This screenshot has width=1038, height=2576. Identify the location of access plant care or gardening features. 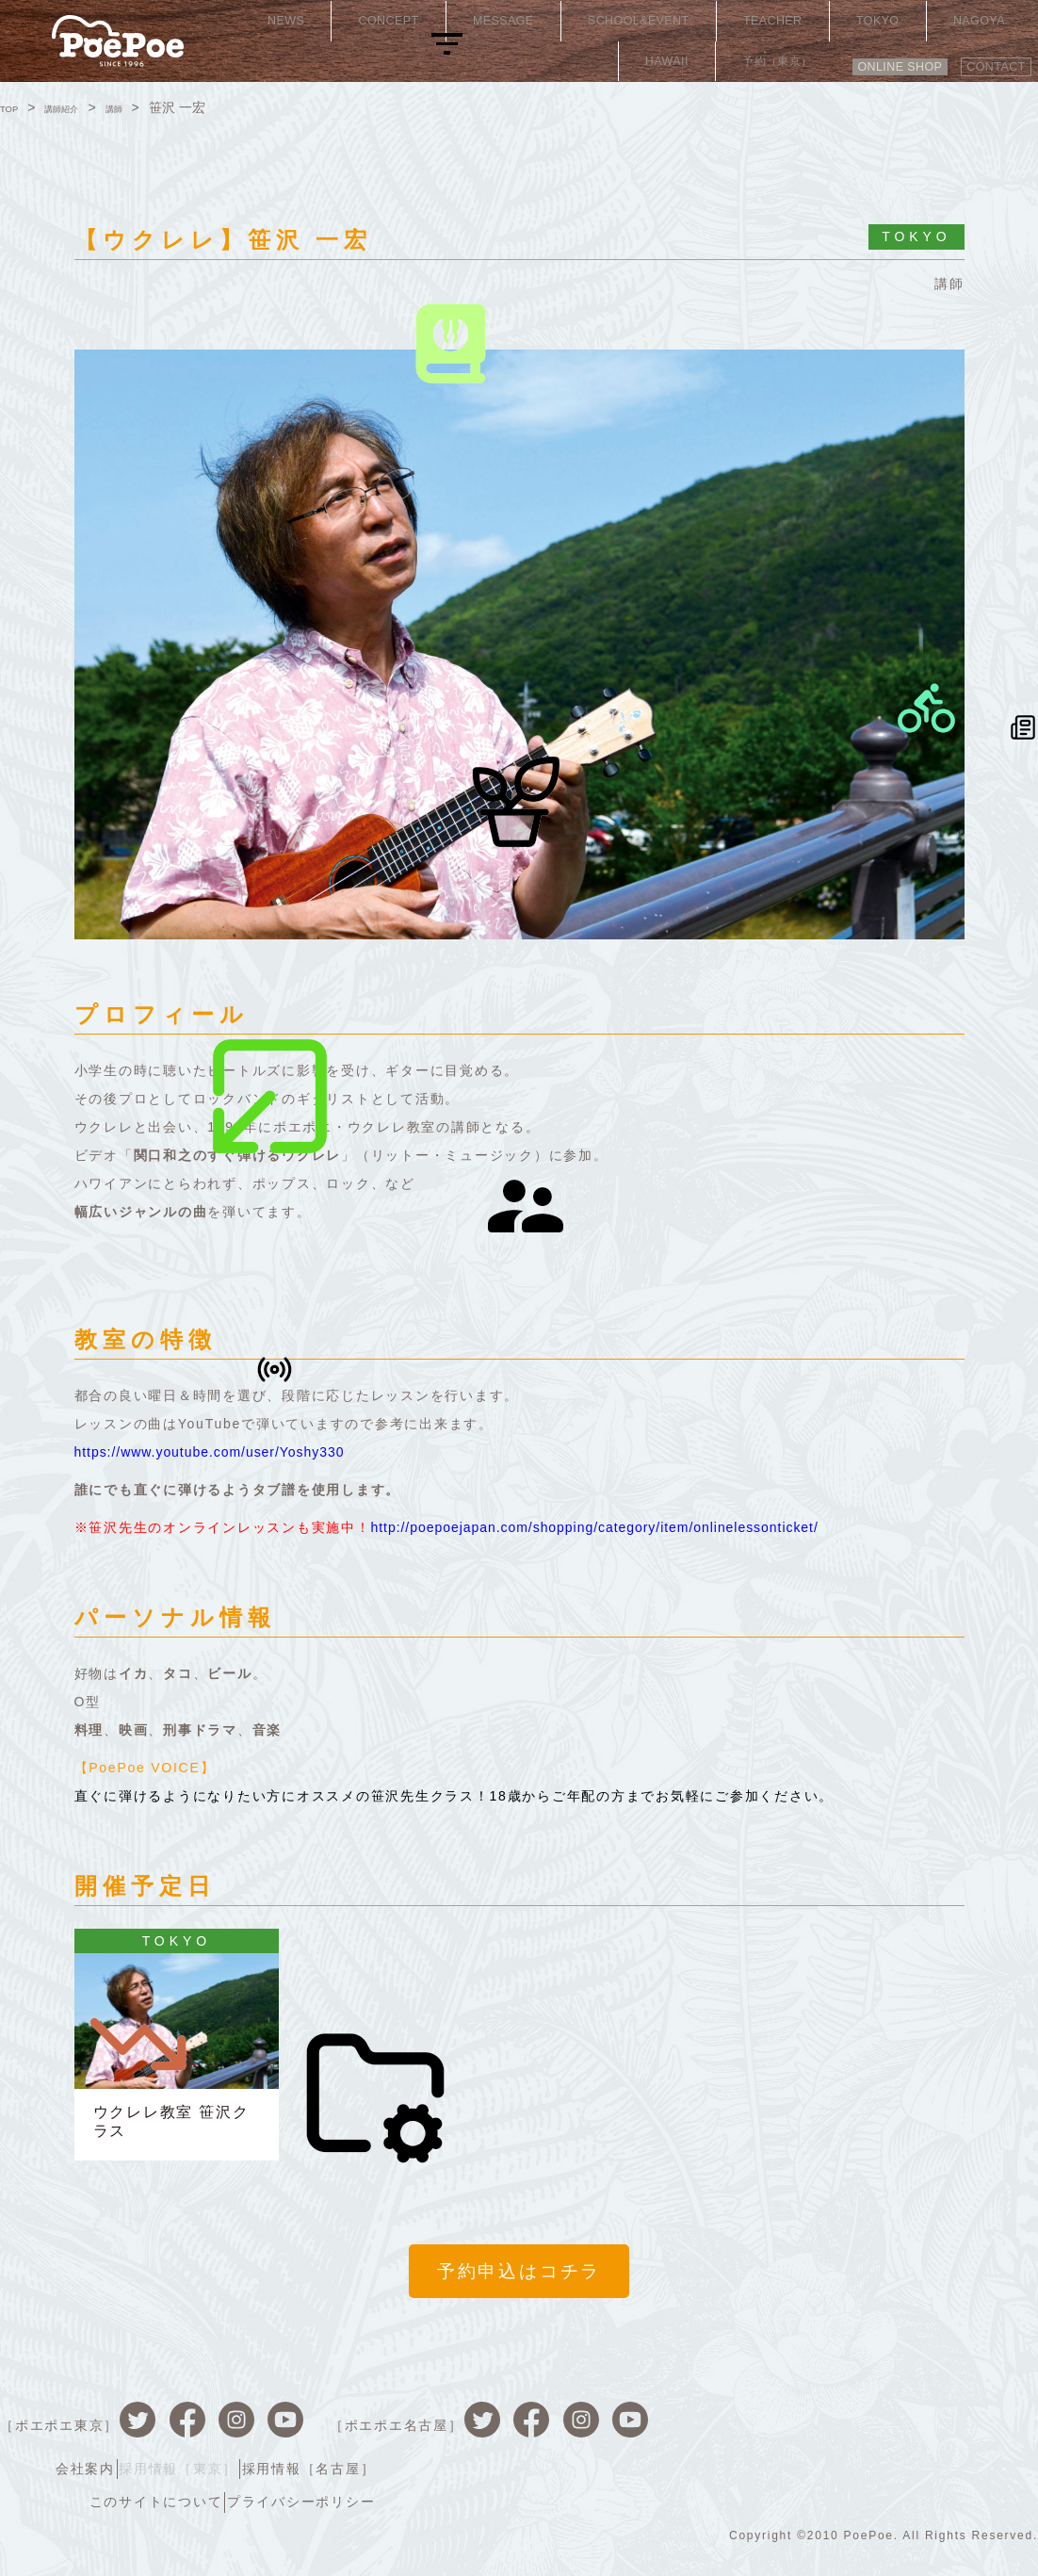
(514, 802).